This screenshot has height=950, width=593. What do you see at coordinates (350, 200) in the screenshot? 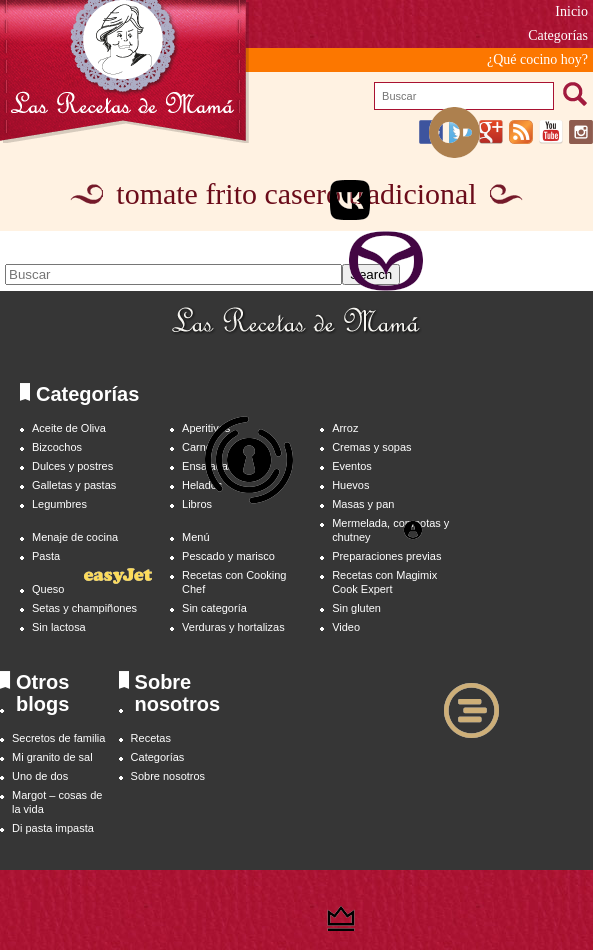
I see `open the VK social network app` at bounding box center [350, 200].